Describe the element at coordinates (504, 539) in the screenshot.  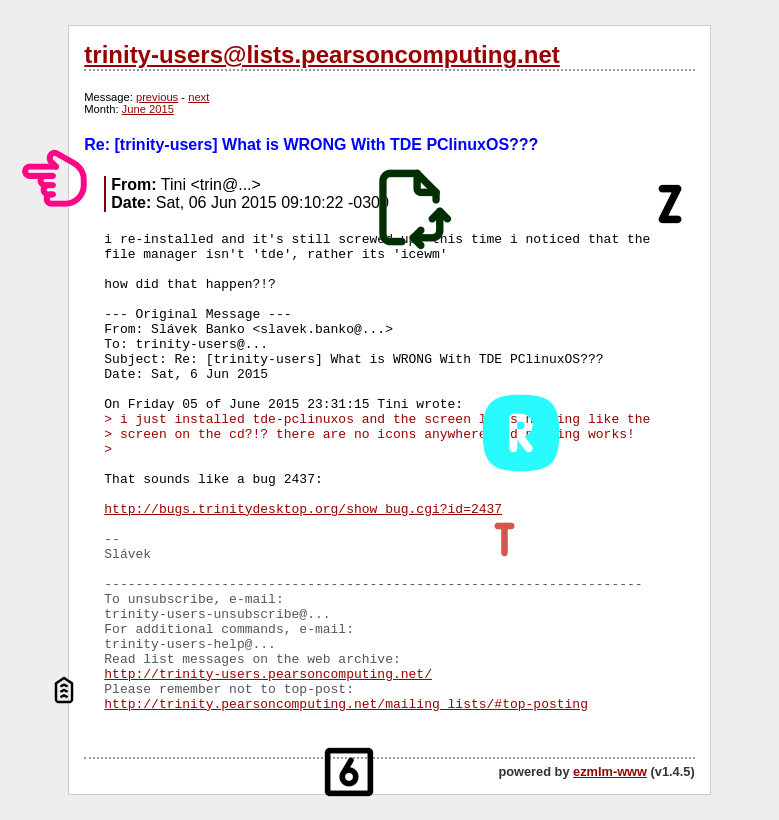
I see `text formatting option for title case` at that location.